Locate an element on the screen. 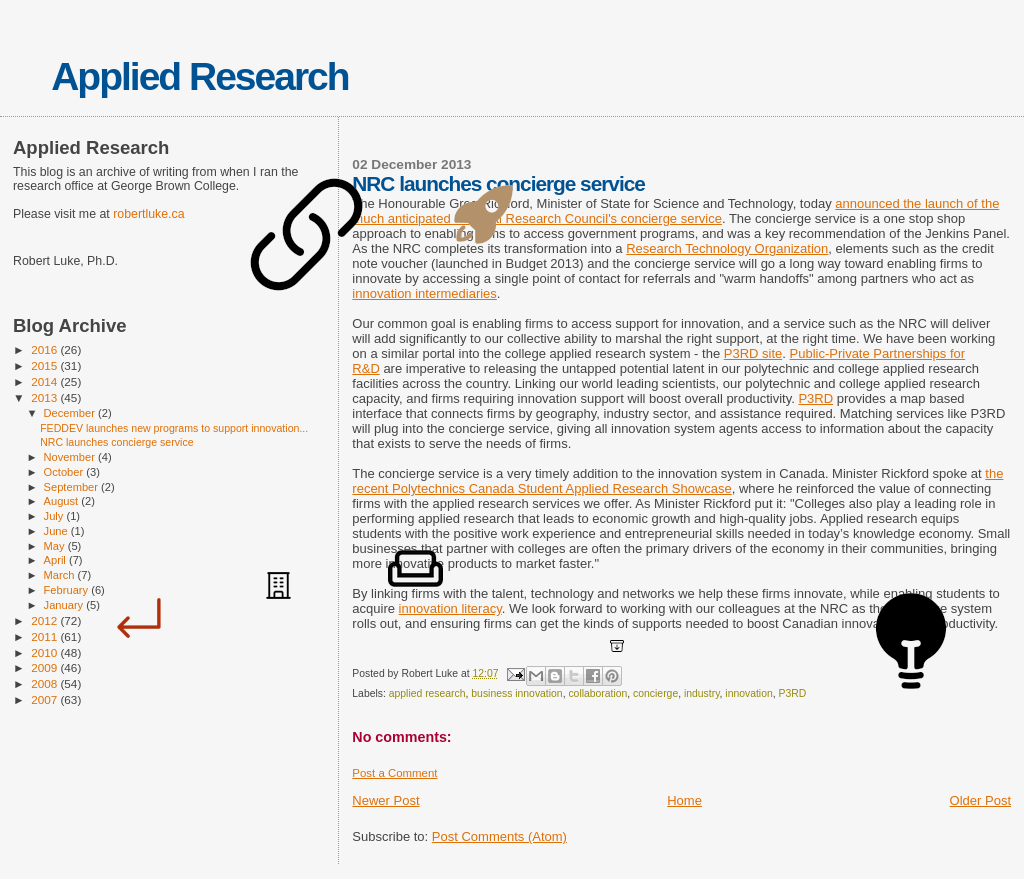  return to previous line or entry is located at coordinates (139, 618).